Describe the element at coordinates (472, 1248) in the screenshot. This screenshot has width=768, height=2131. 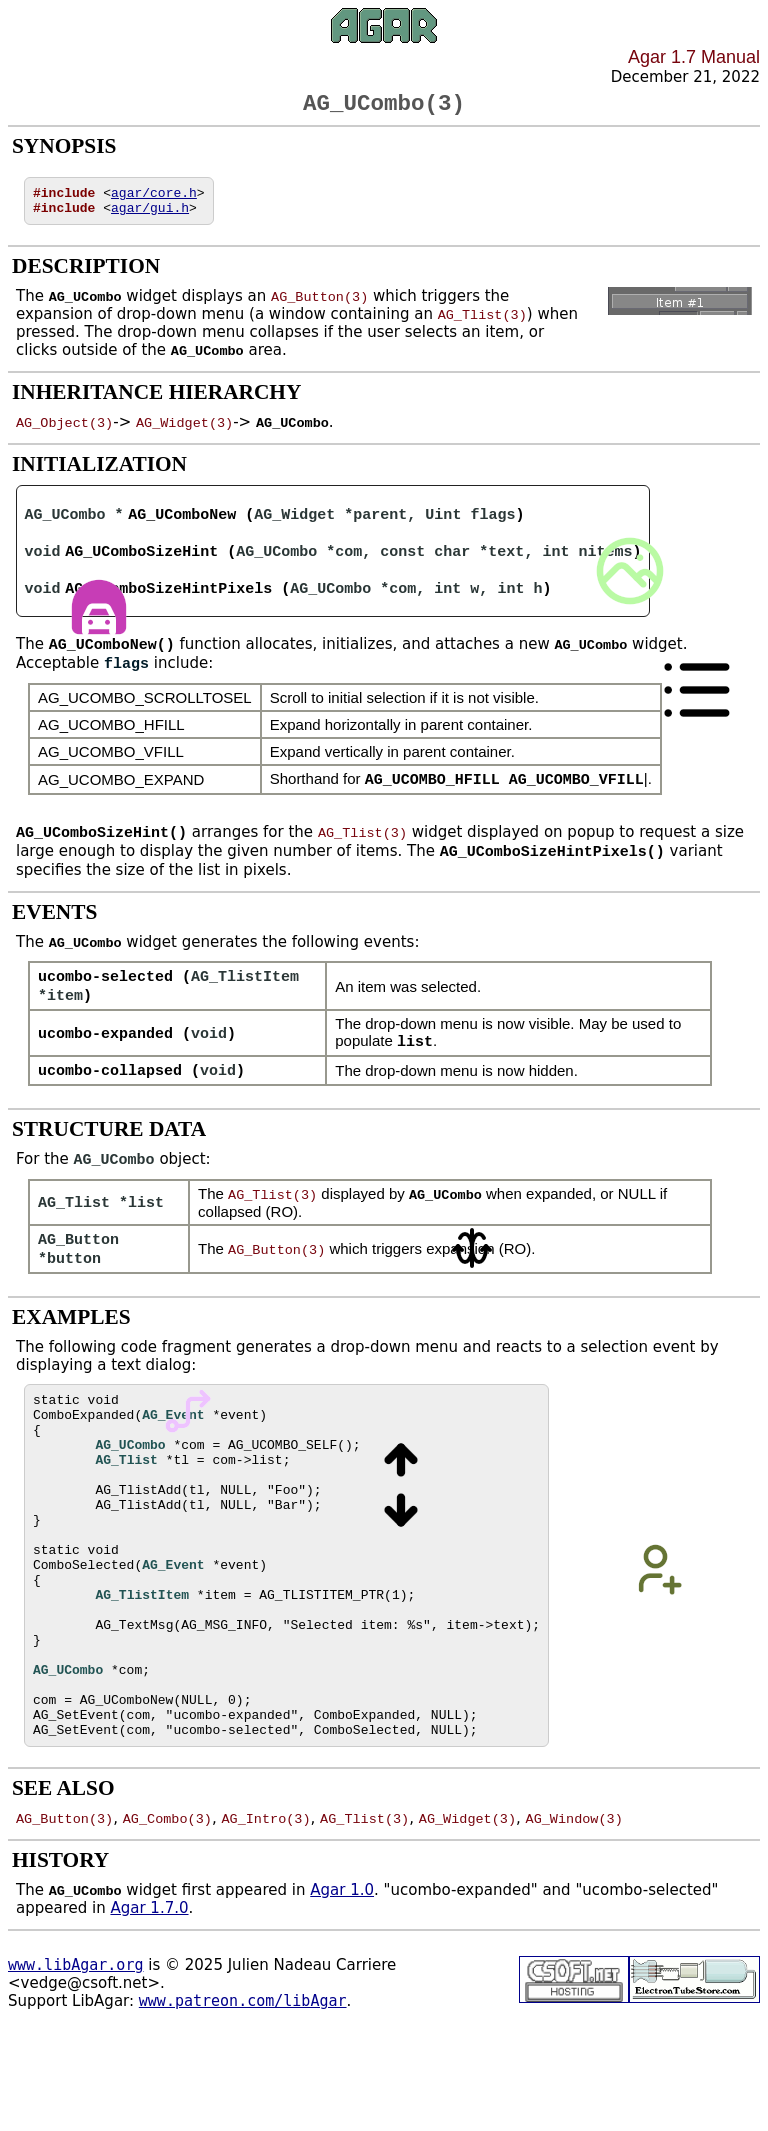
I see `toggle magnetic snap or alignment` at that location.